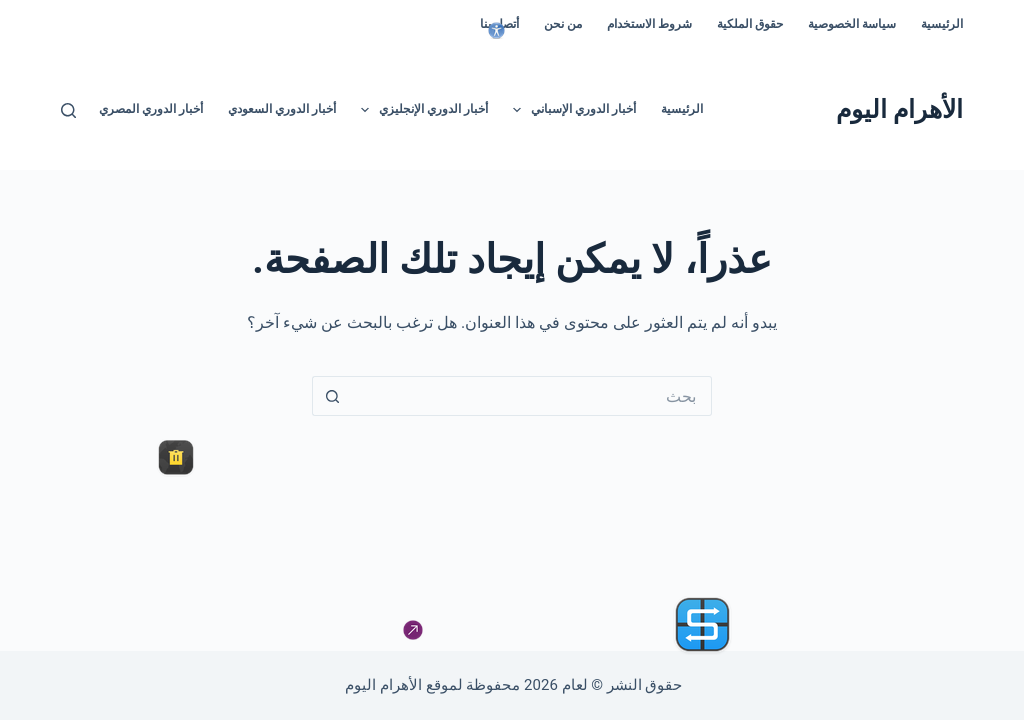  I want to click on configure windows file sharing settings, so click(702, 625).